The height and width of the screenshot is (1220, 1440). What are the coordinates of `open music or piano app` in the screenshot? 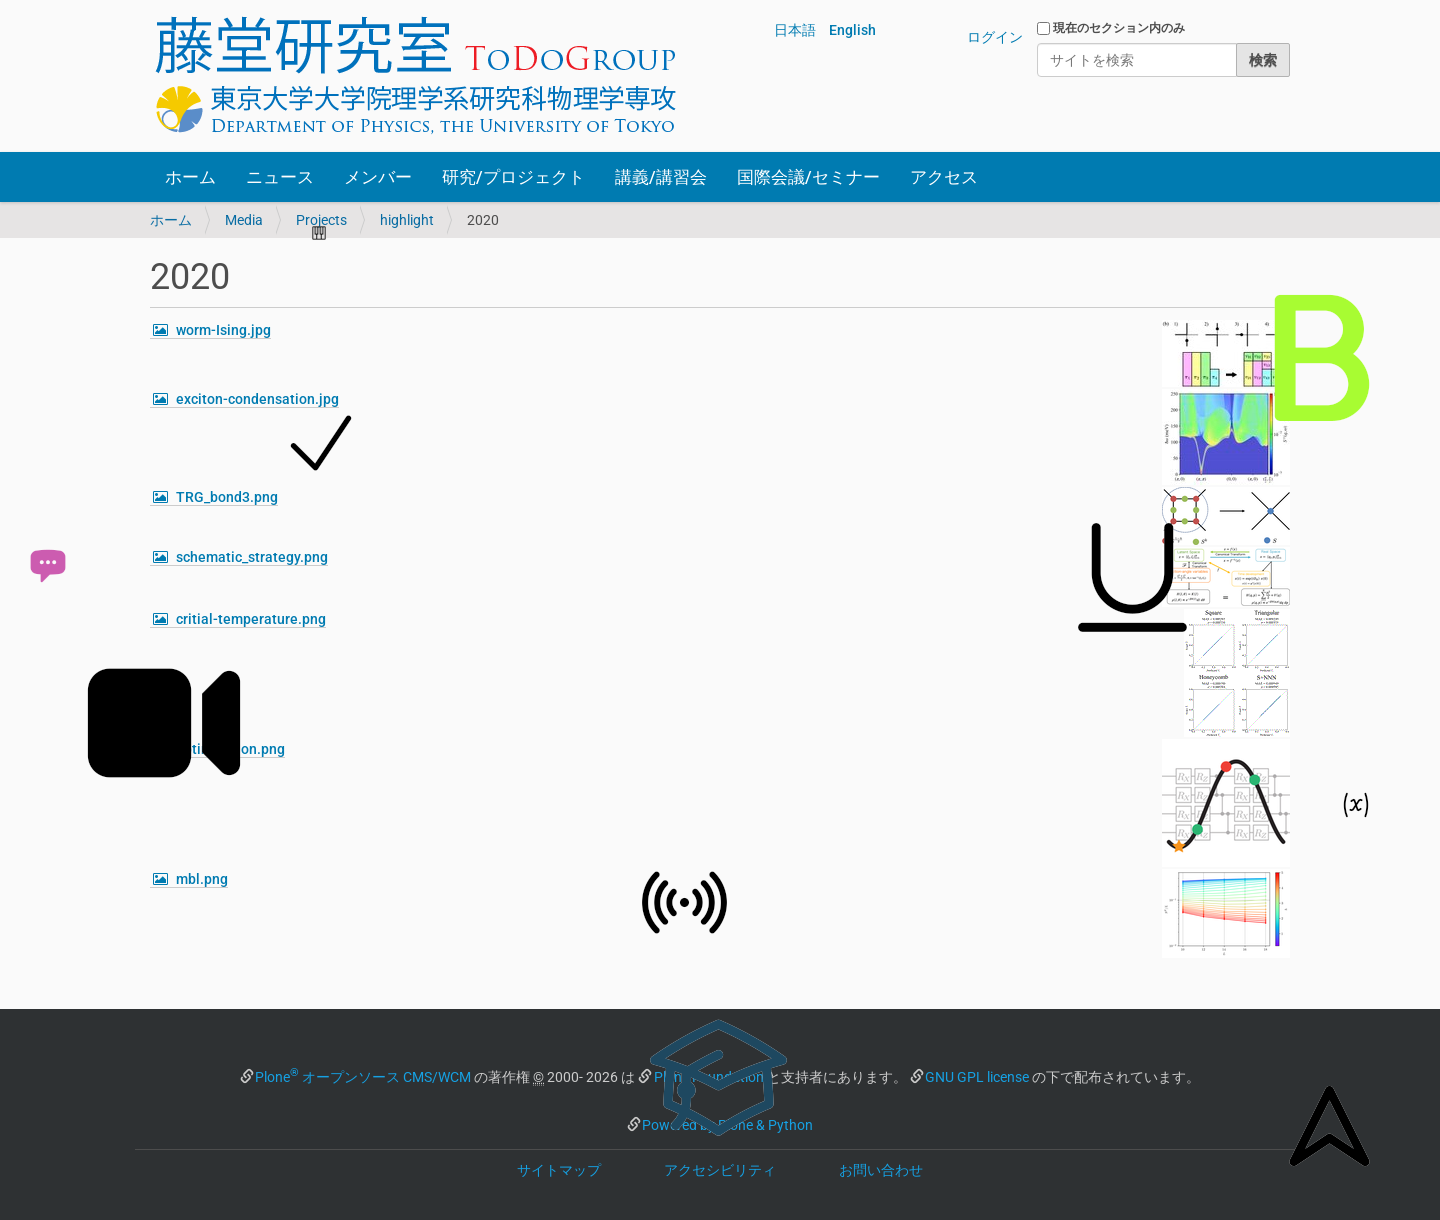 It's located at (319, 233).